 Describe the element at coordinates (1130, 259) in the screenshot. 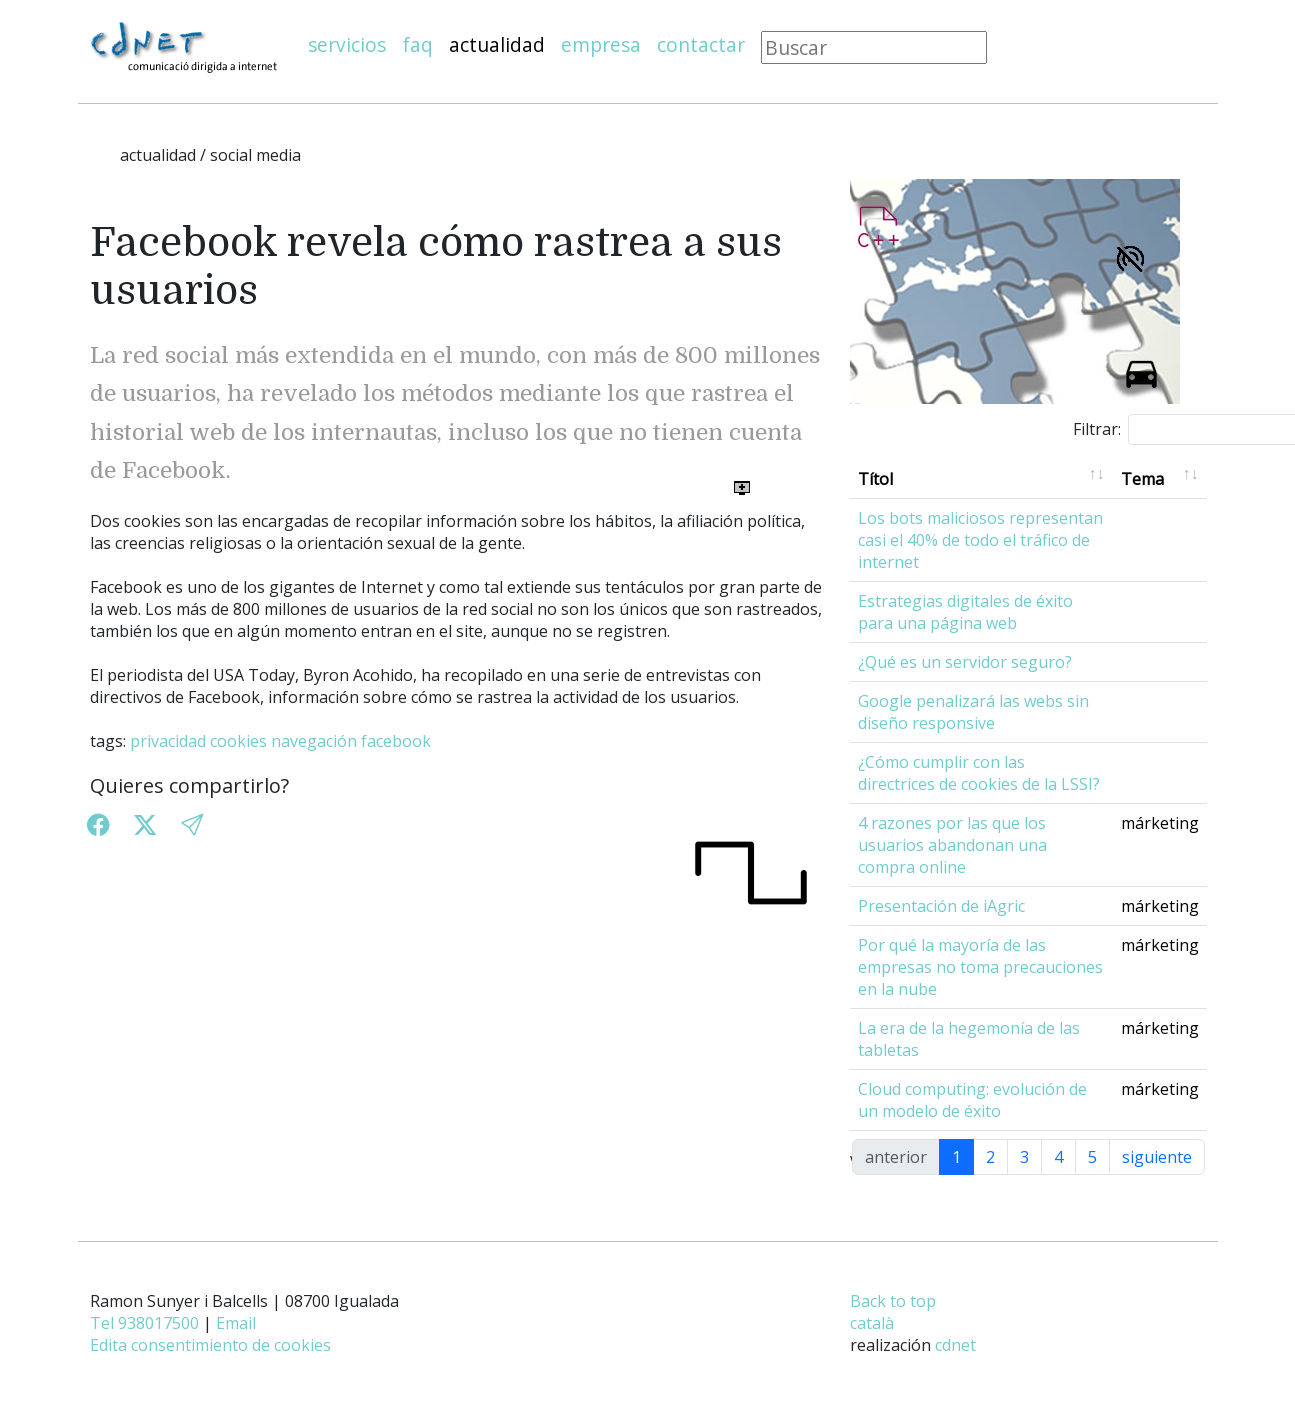

I see `portable hotspot is disabled` at that location.